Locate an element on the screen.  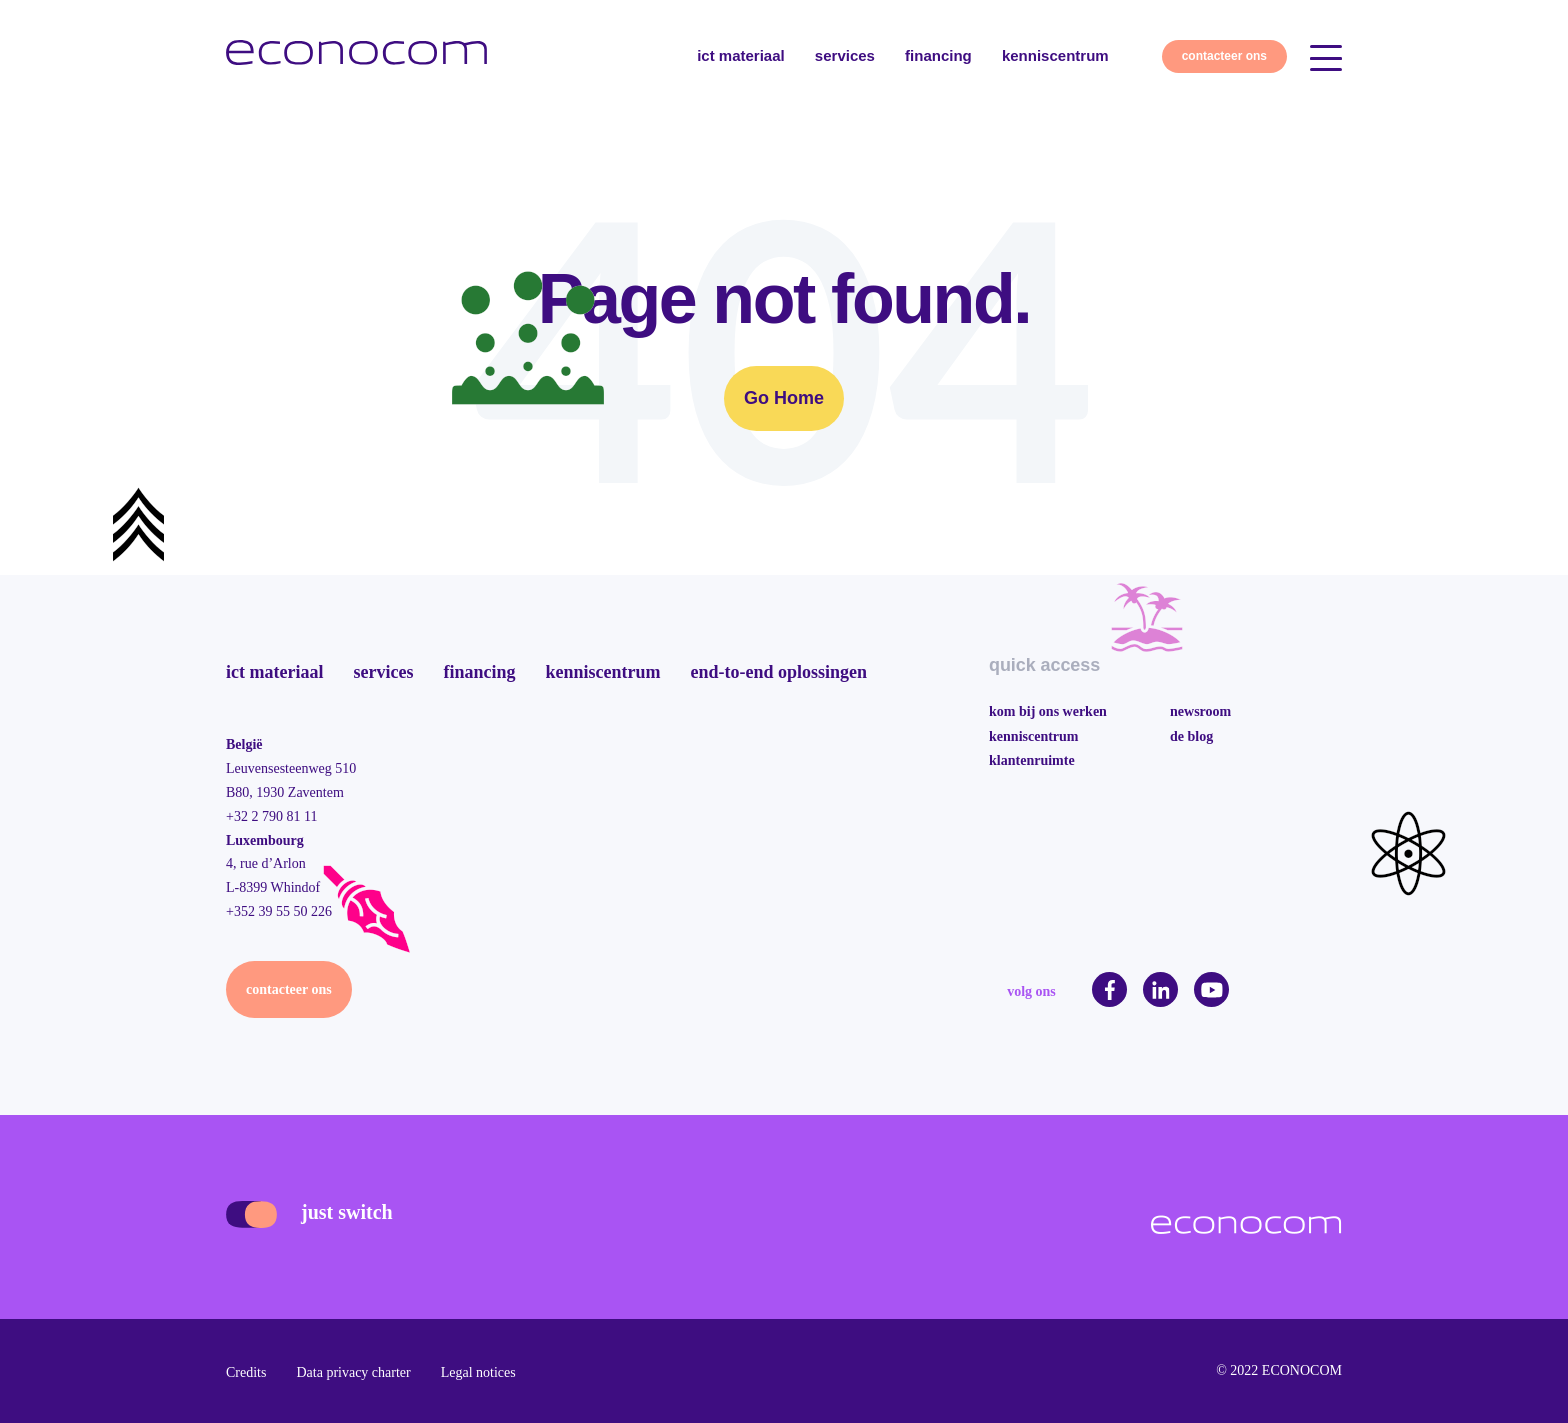
access science or physics-related content is located at coordinates (1408, 853).